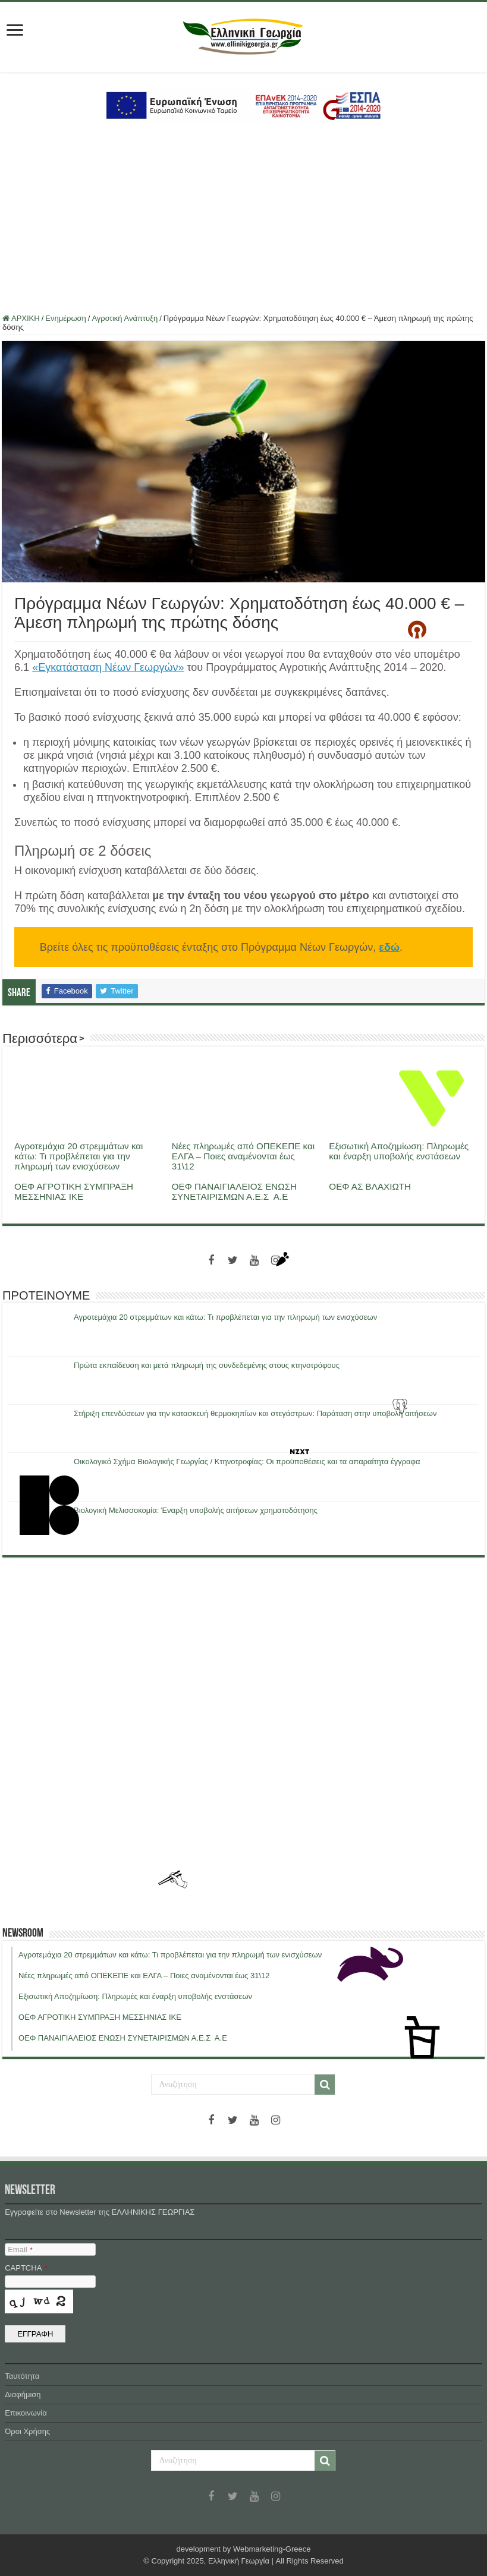 This screenshot has height=2576, width=487. Describe the element at coordinates (172, 1879) in the screenshot. I see `open tabelog restaurant review app` at that location.